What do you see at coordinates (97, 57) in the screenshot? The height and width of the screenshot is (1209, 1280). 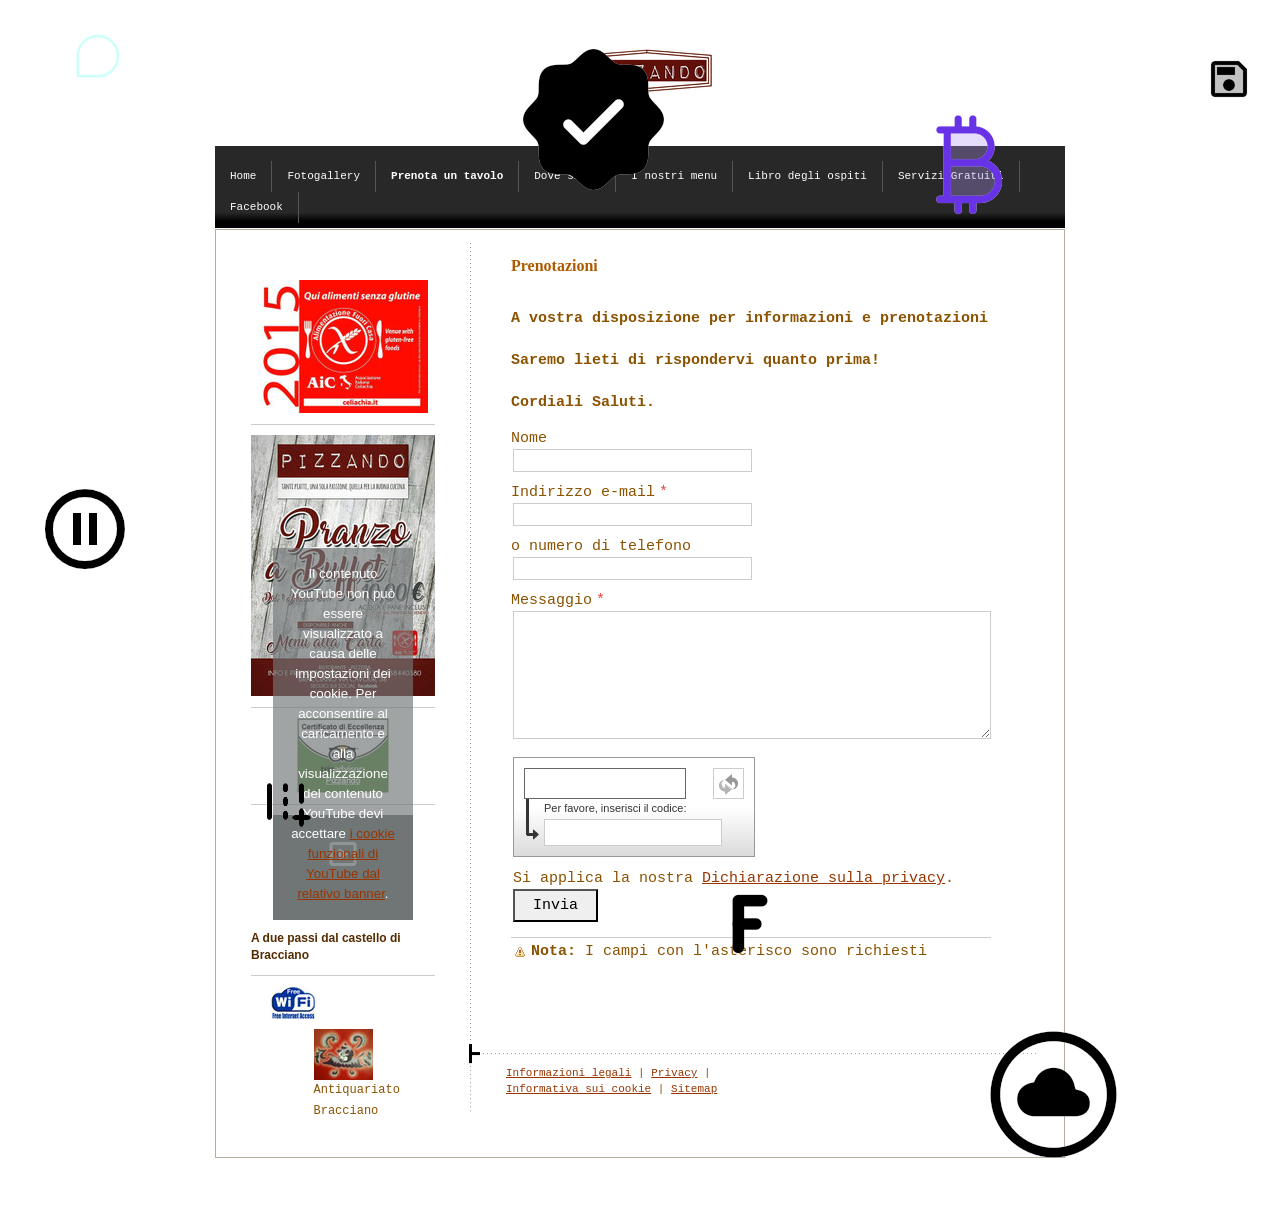 I see `open chat or messaging` at bounding box center [97, 57].